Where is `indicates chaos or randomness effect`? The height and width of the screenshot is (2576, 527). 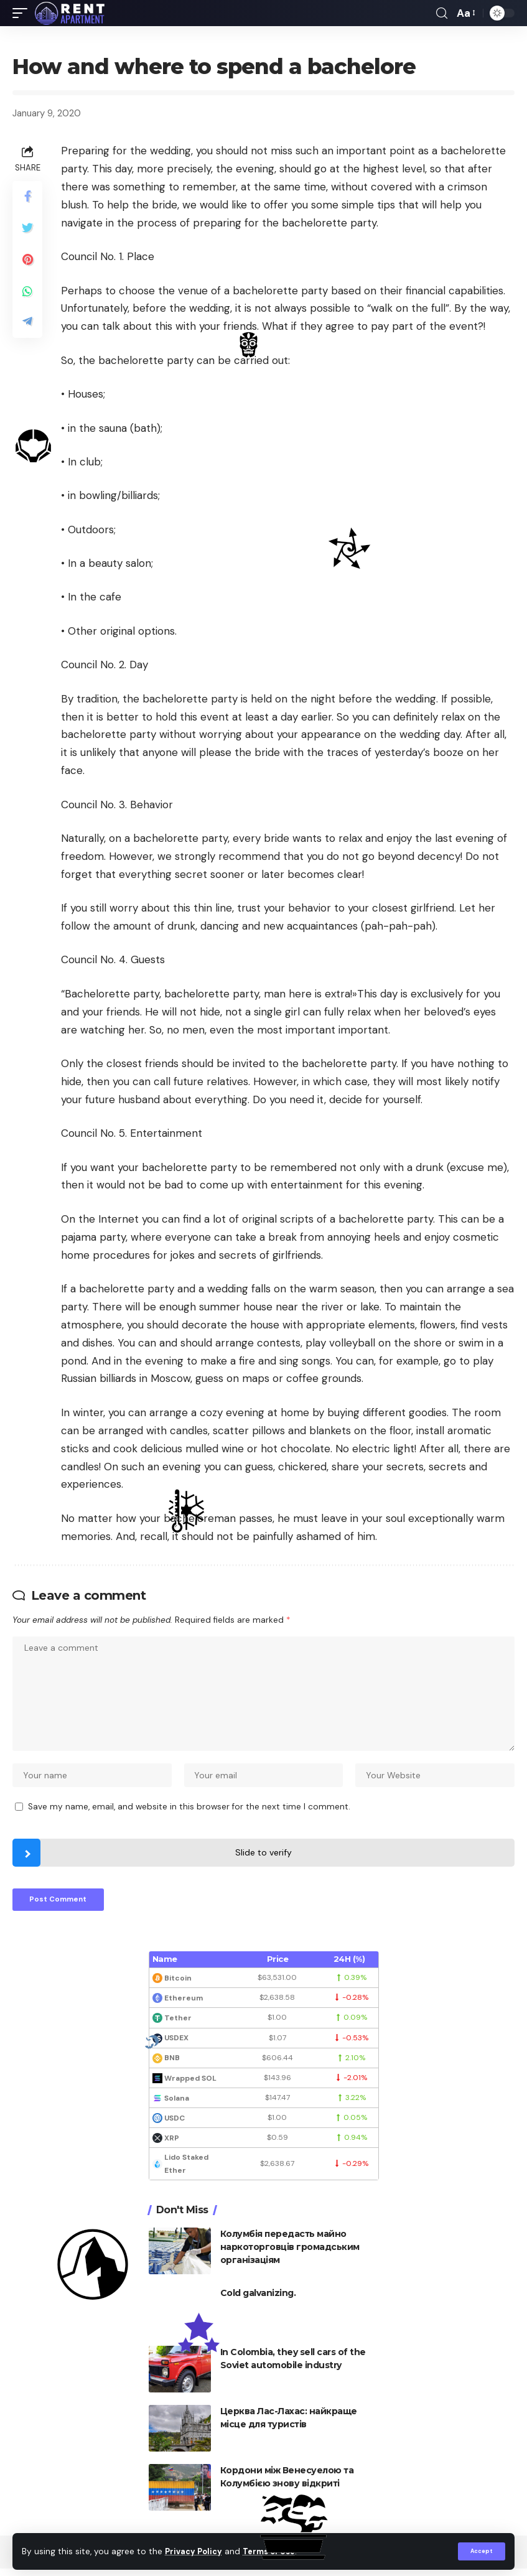 indicates chaos or randomness effect is located at coordinates (349, 548).